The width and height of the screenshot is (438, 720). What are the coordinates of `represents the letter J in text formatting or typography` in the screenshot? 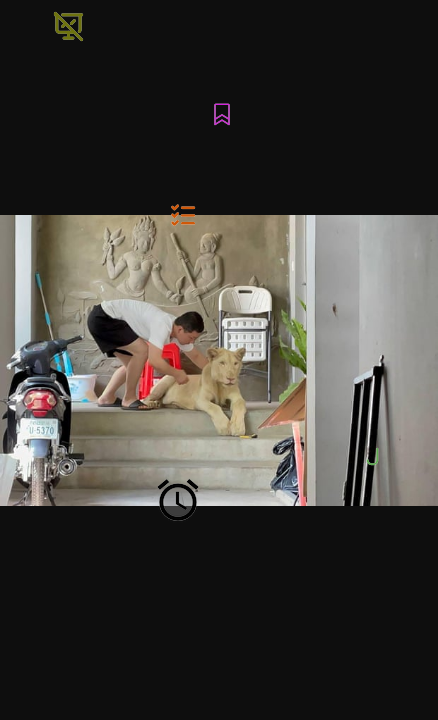 It's located at (372, 456).